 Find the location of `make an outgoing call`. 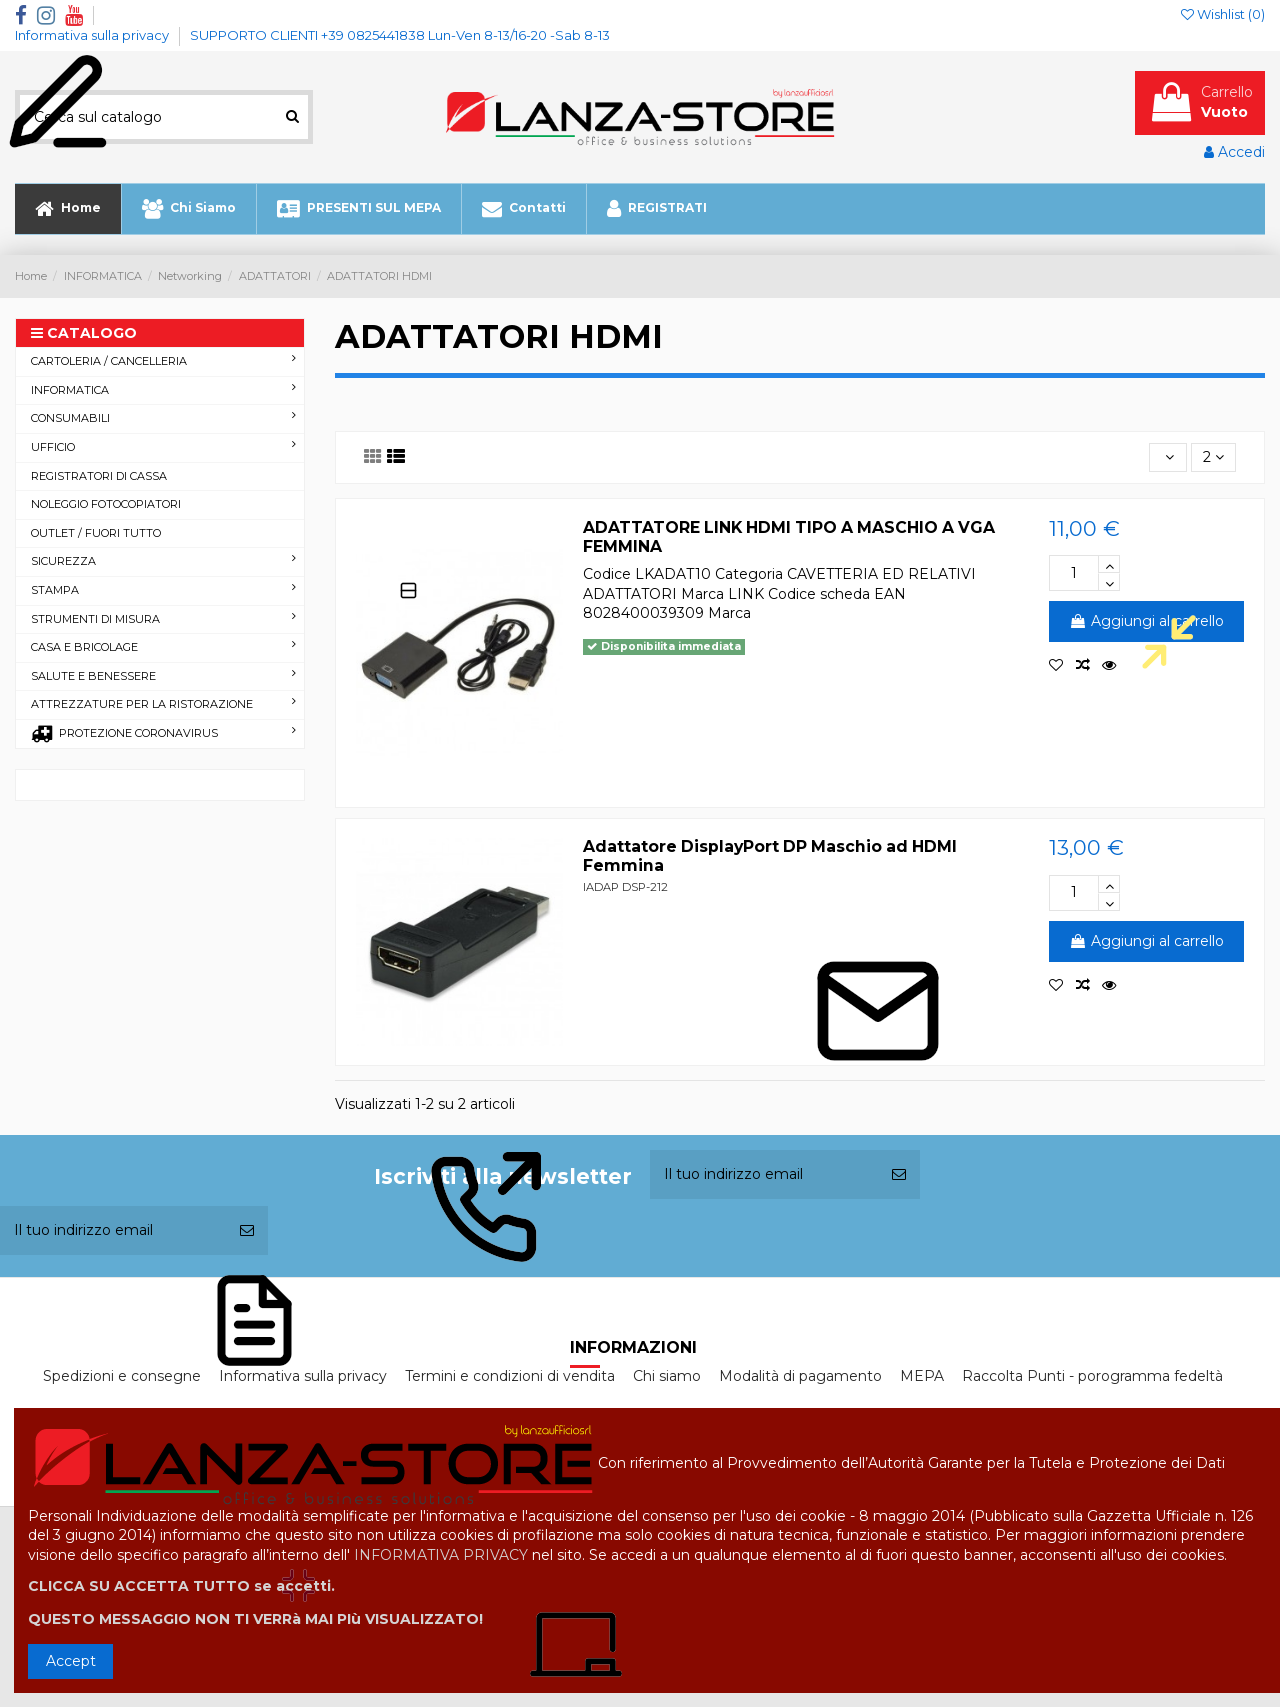

make an outgoing call is located at coordinates (483, 1209).